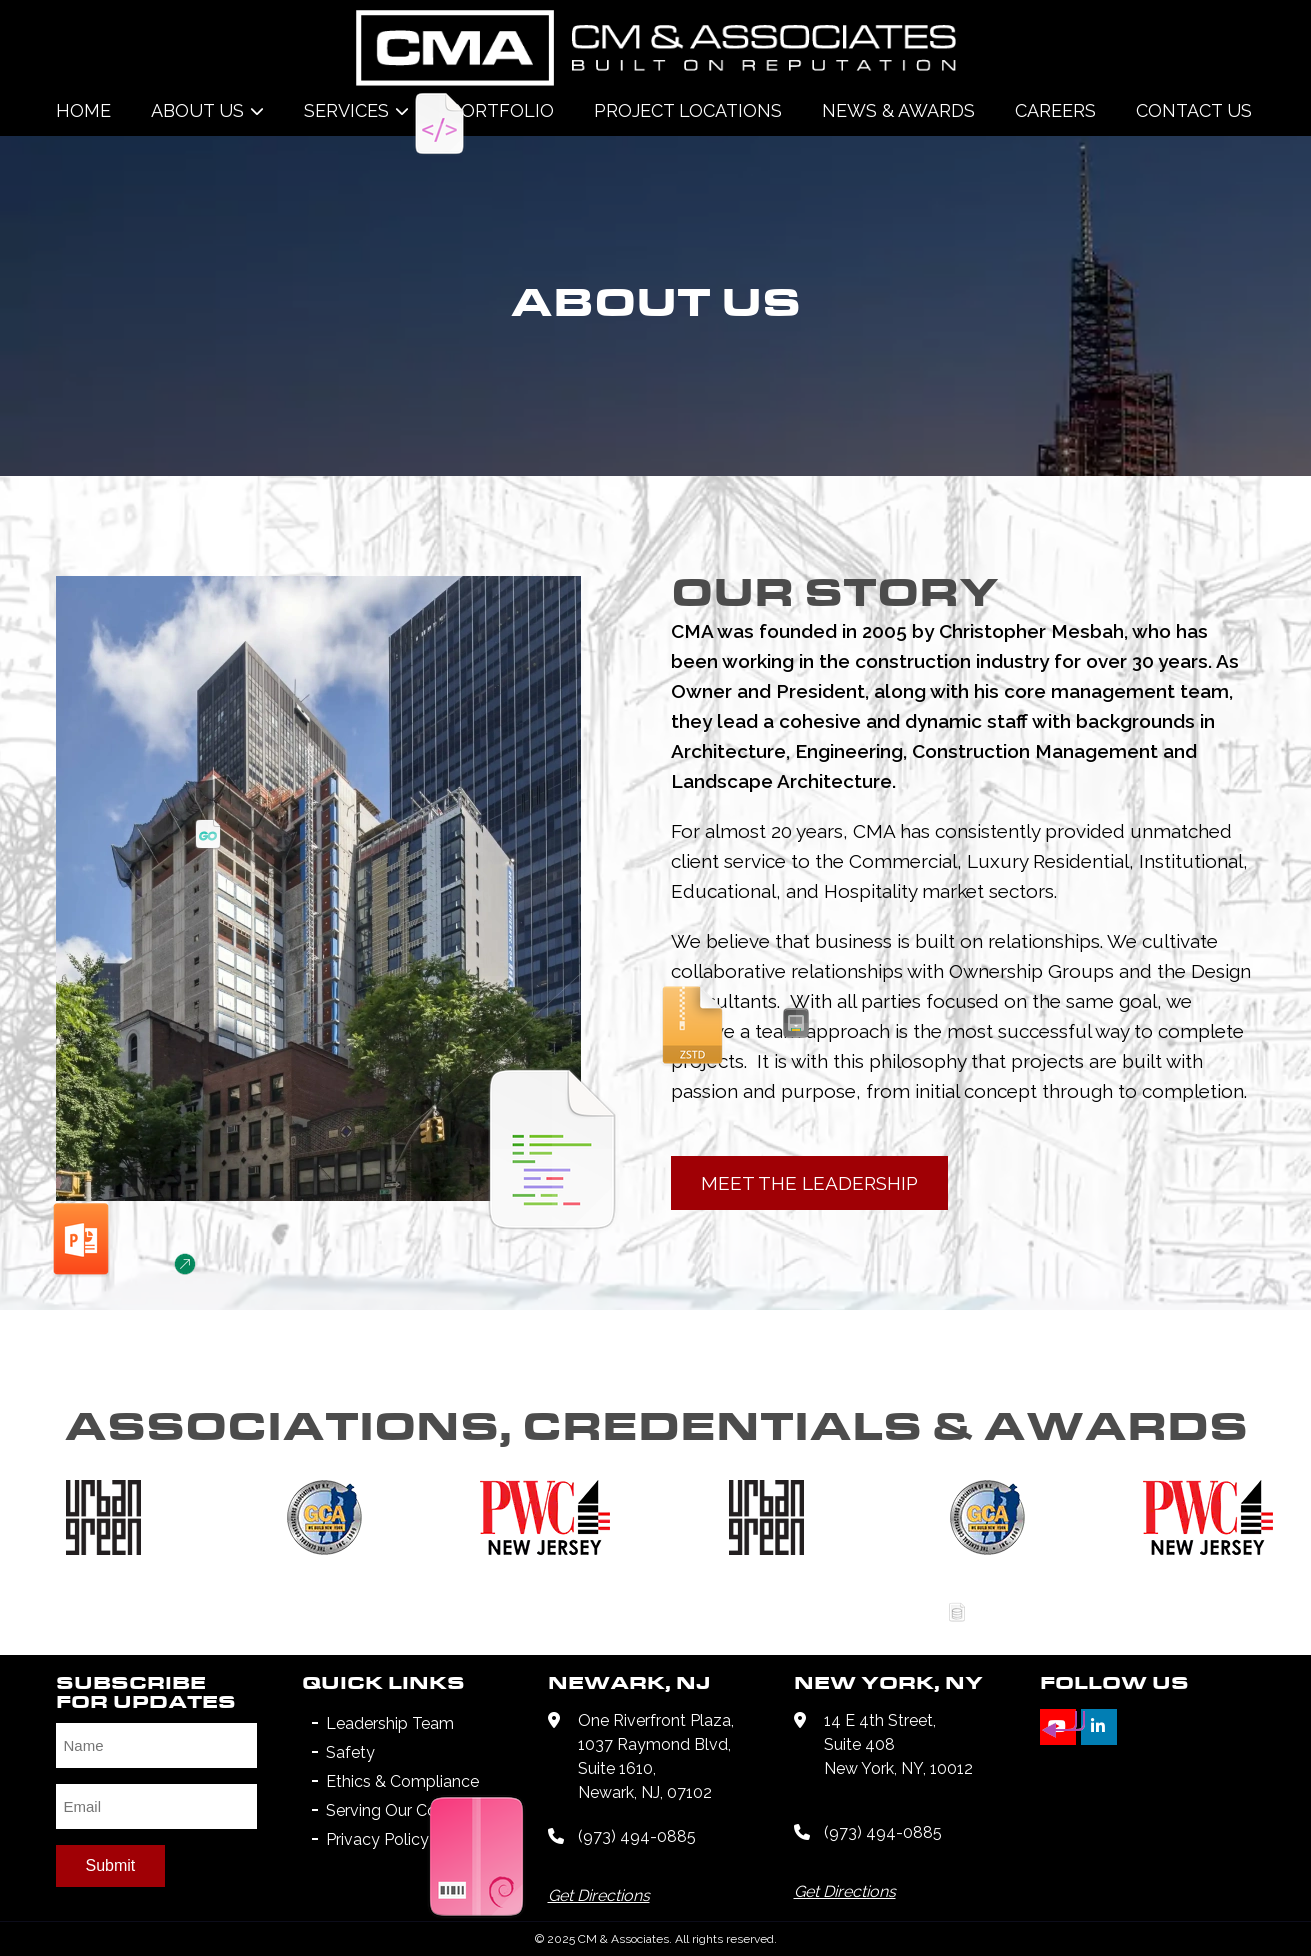  What do you see at coordinates (552, 1149) in the screenshot?
I see `a COBOL source code file` at bounding box center [552, 1149].